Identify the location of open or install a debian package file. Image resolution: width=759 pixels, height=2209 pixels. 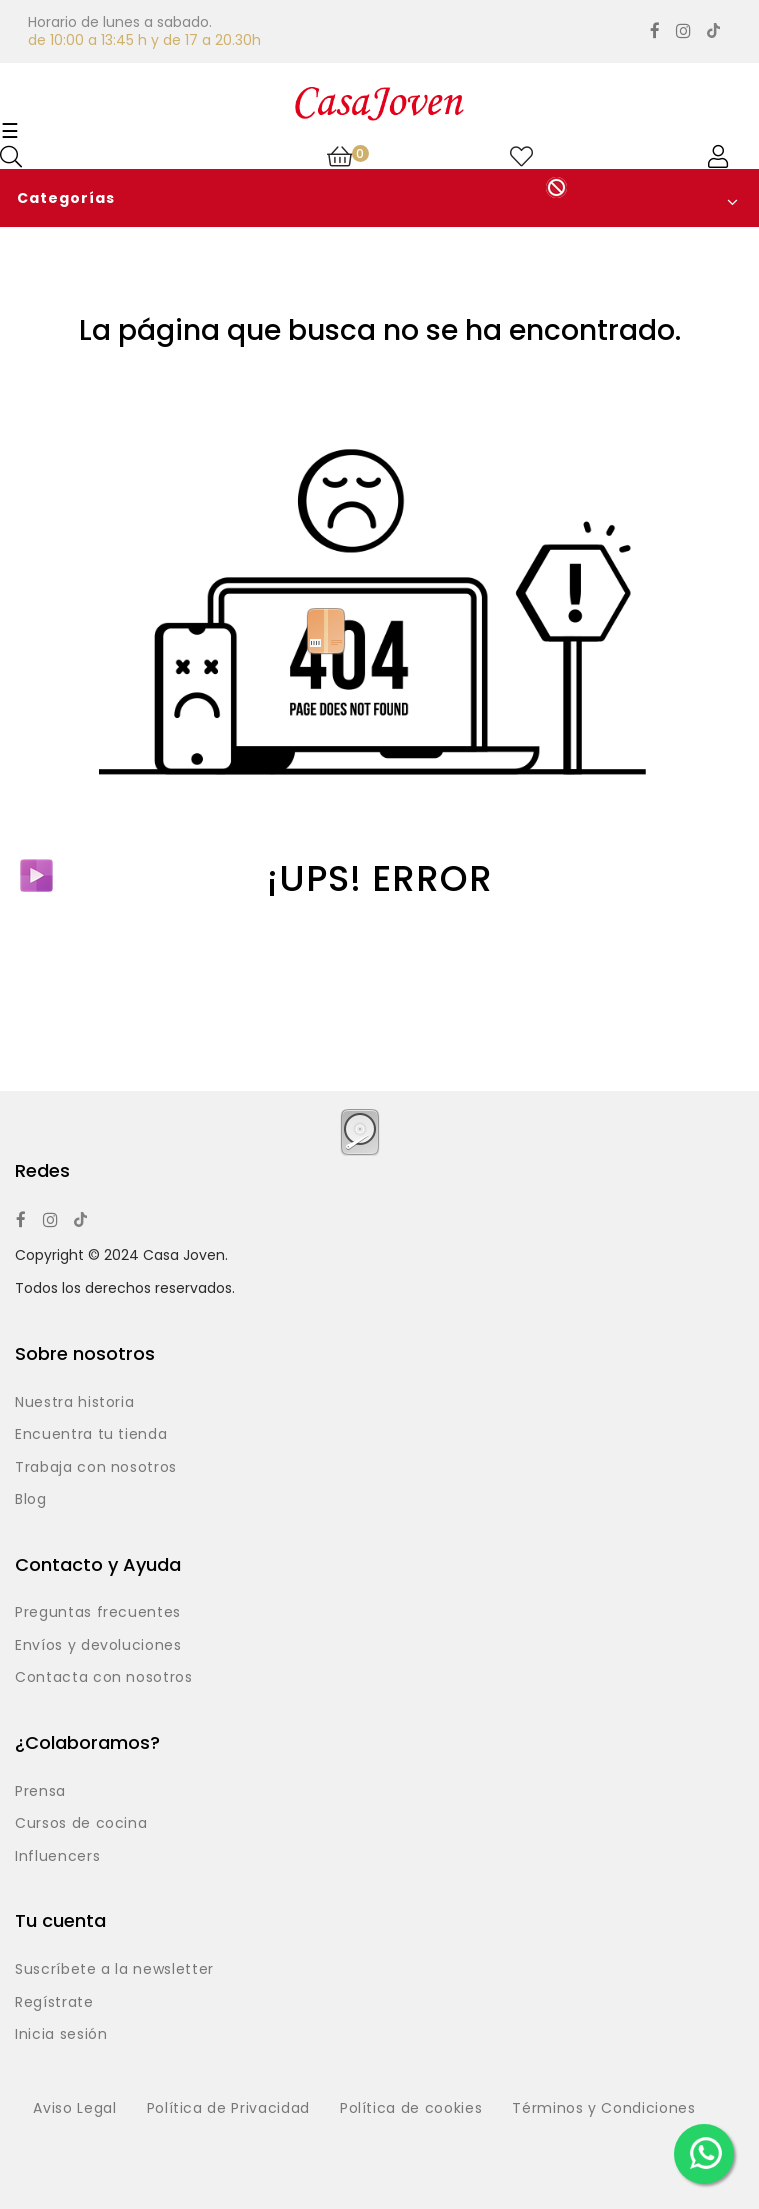
(326, 631).